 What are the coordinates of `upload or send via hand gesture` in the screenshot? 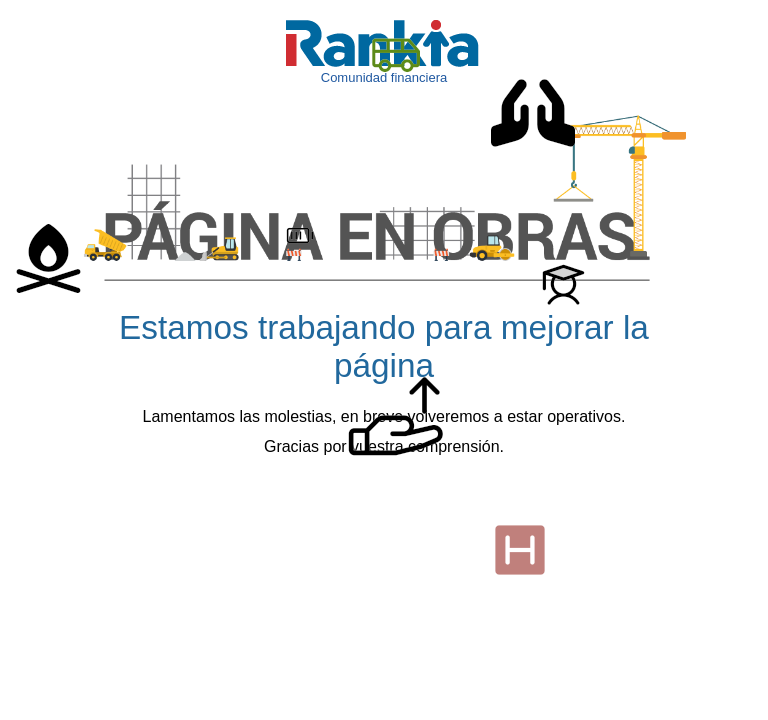 It's located at (399, 421).